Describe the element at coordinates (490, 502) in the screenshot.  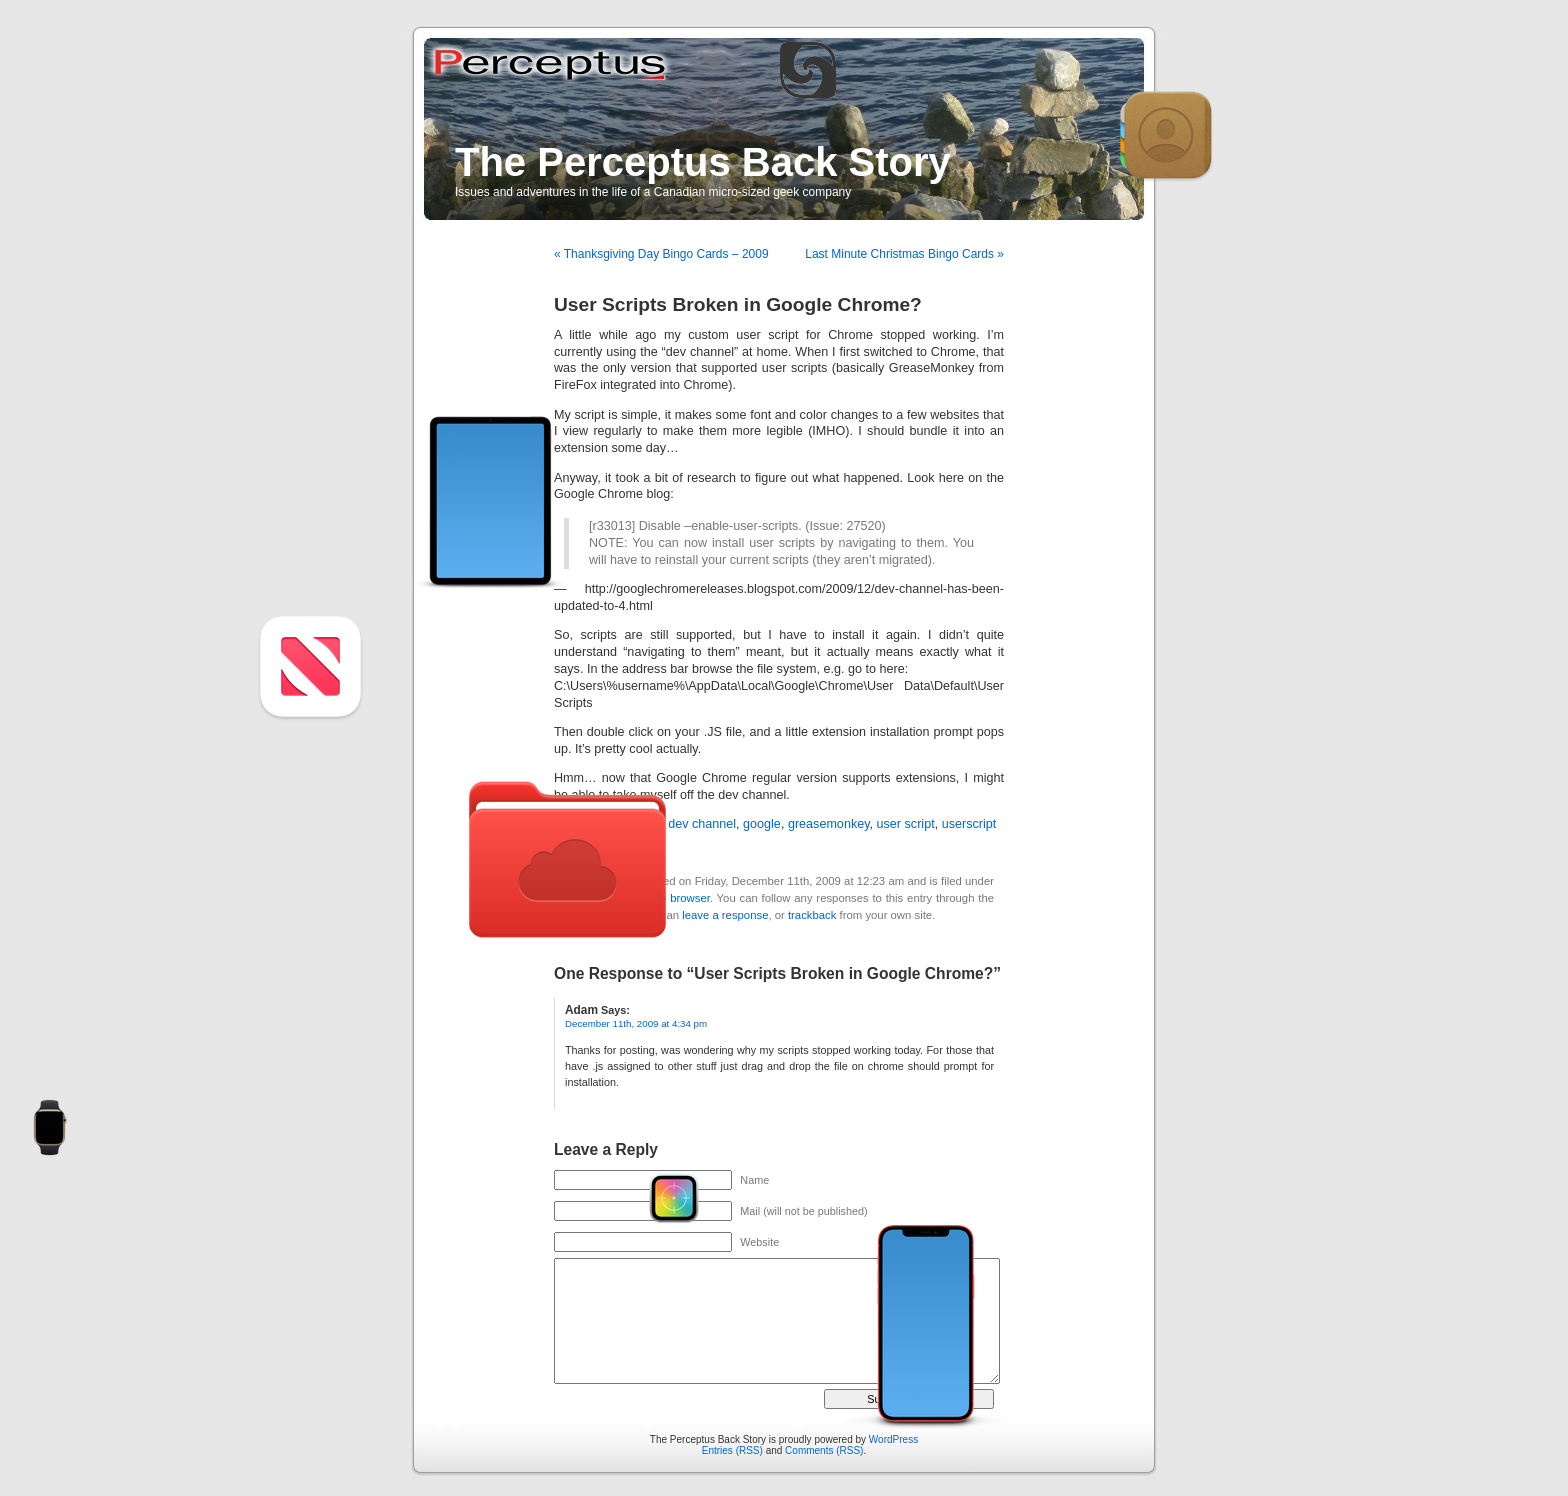
I see `iPad Air device icon` at that location.